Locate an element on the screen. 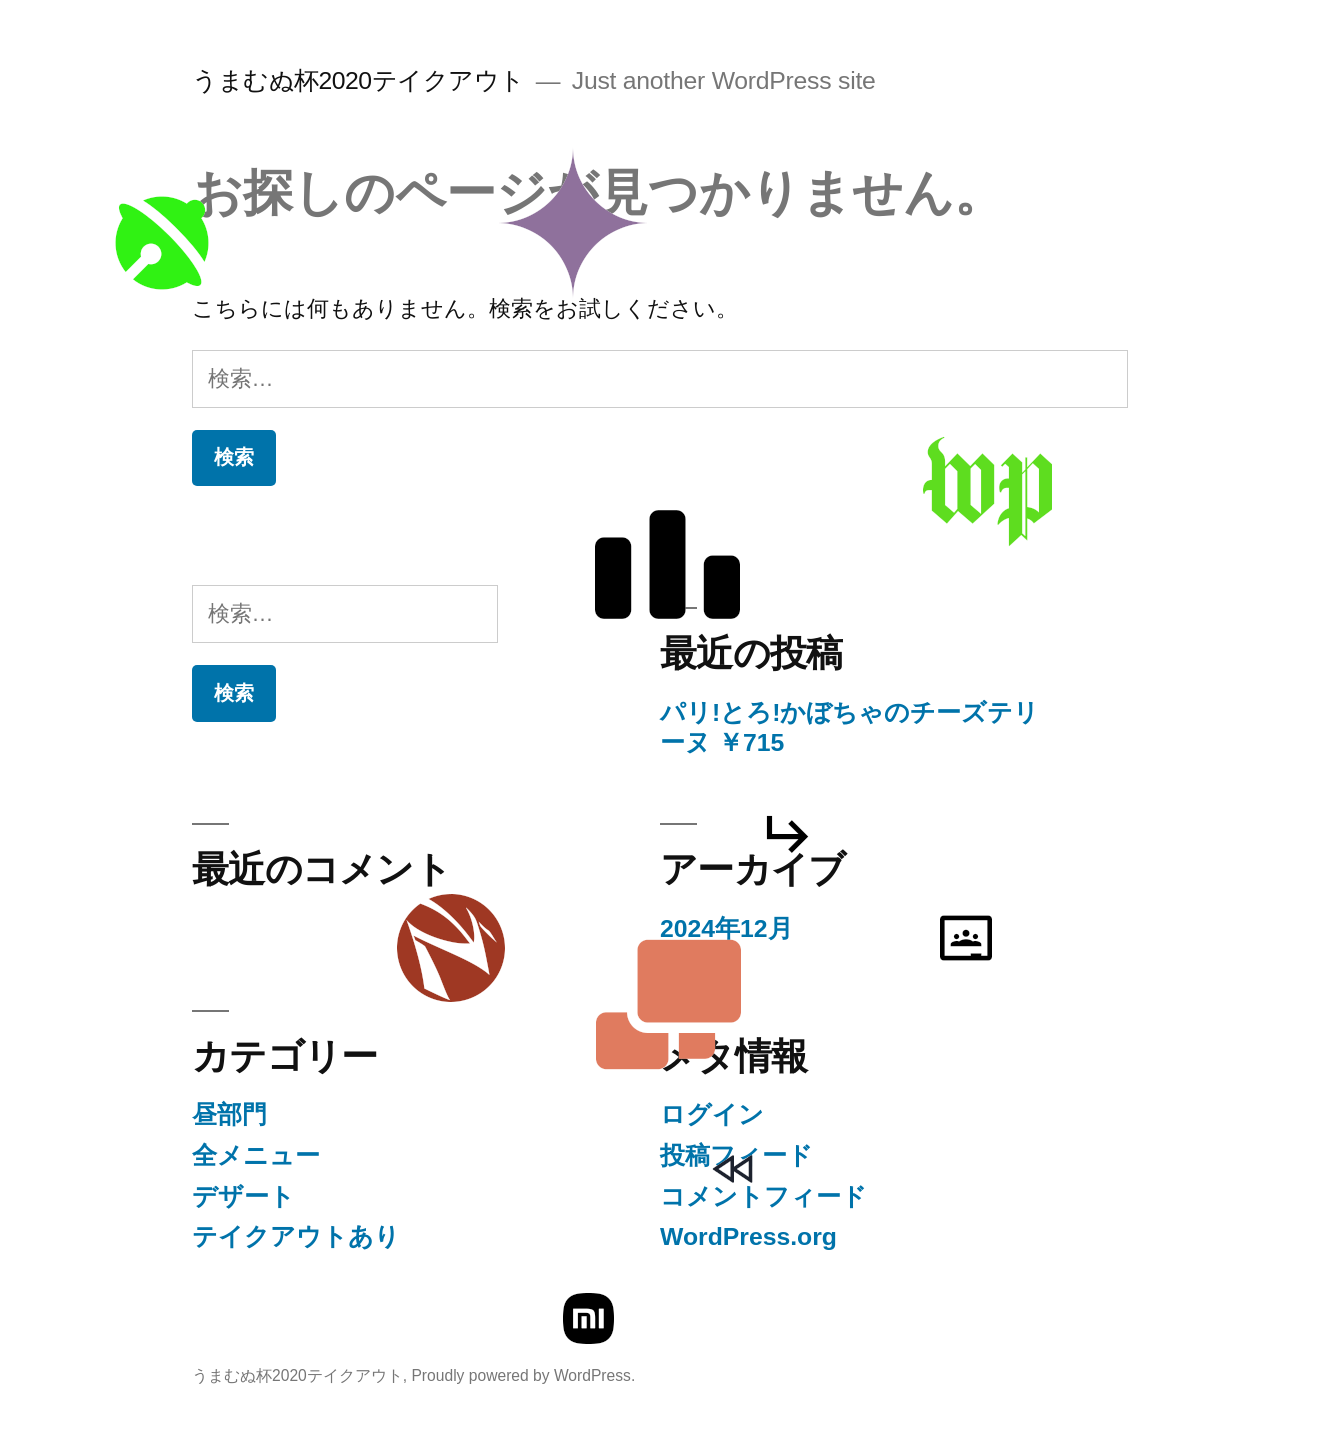 Image resolution: width=1320 pixels, height=1456 pixels. reply to a message or comment is located at coordinates (785, 834).